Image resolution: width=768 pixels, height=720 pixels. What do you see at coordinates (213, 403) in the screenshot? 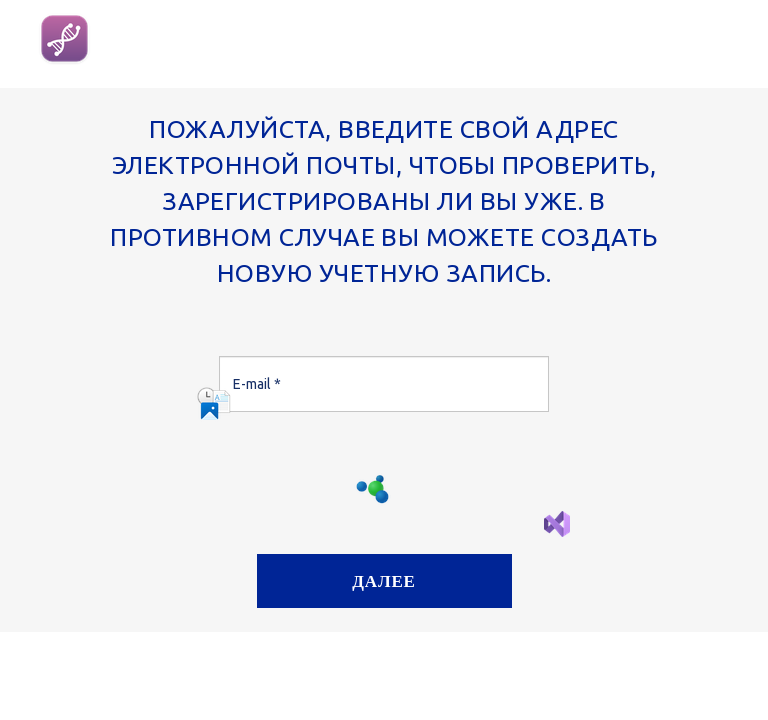
I see `view recently accessed files or documents` at bounding box center [213, 403].